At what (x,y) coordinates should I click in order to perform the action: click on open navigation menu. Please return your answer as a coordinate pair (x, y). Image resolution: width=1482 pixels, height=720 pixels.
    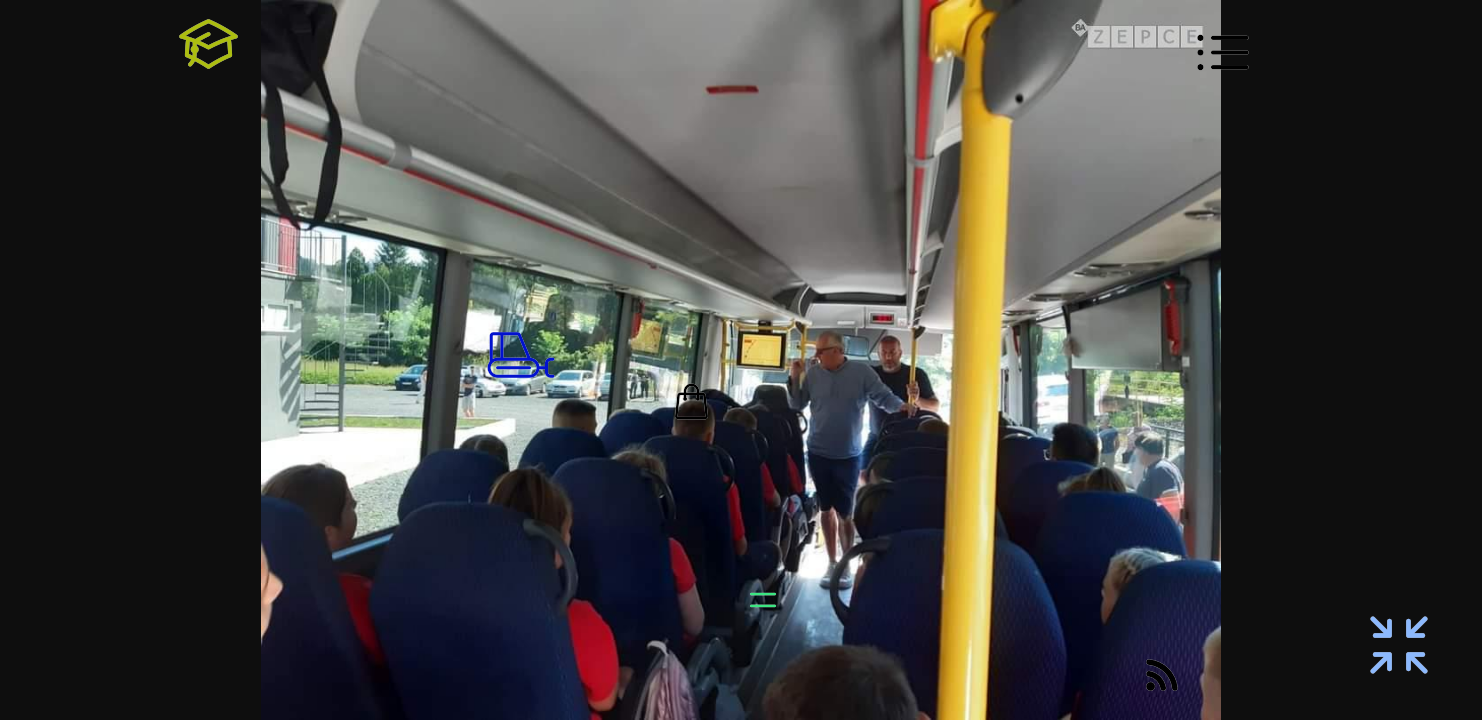
    Looking at the image, I should click on (763, 600).